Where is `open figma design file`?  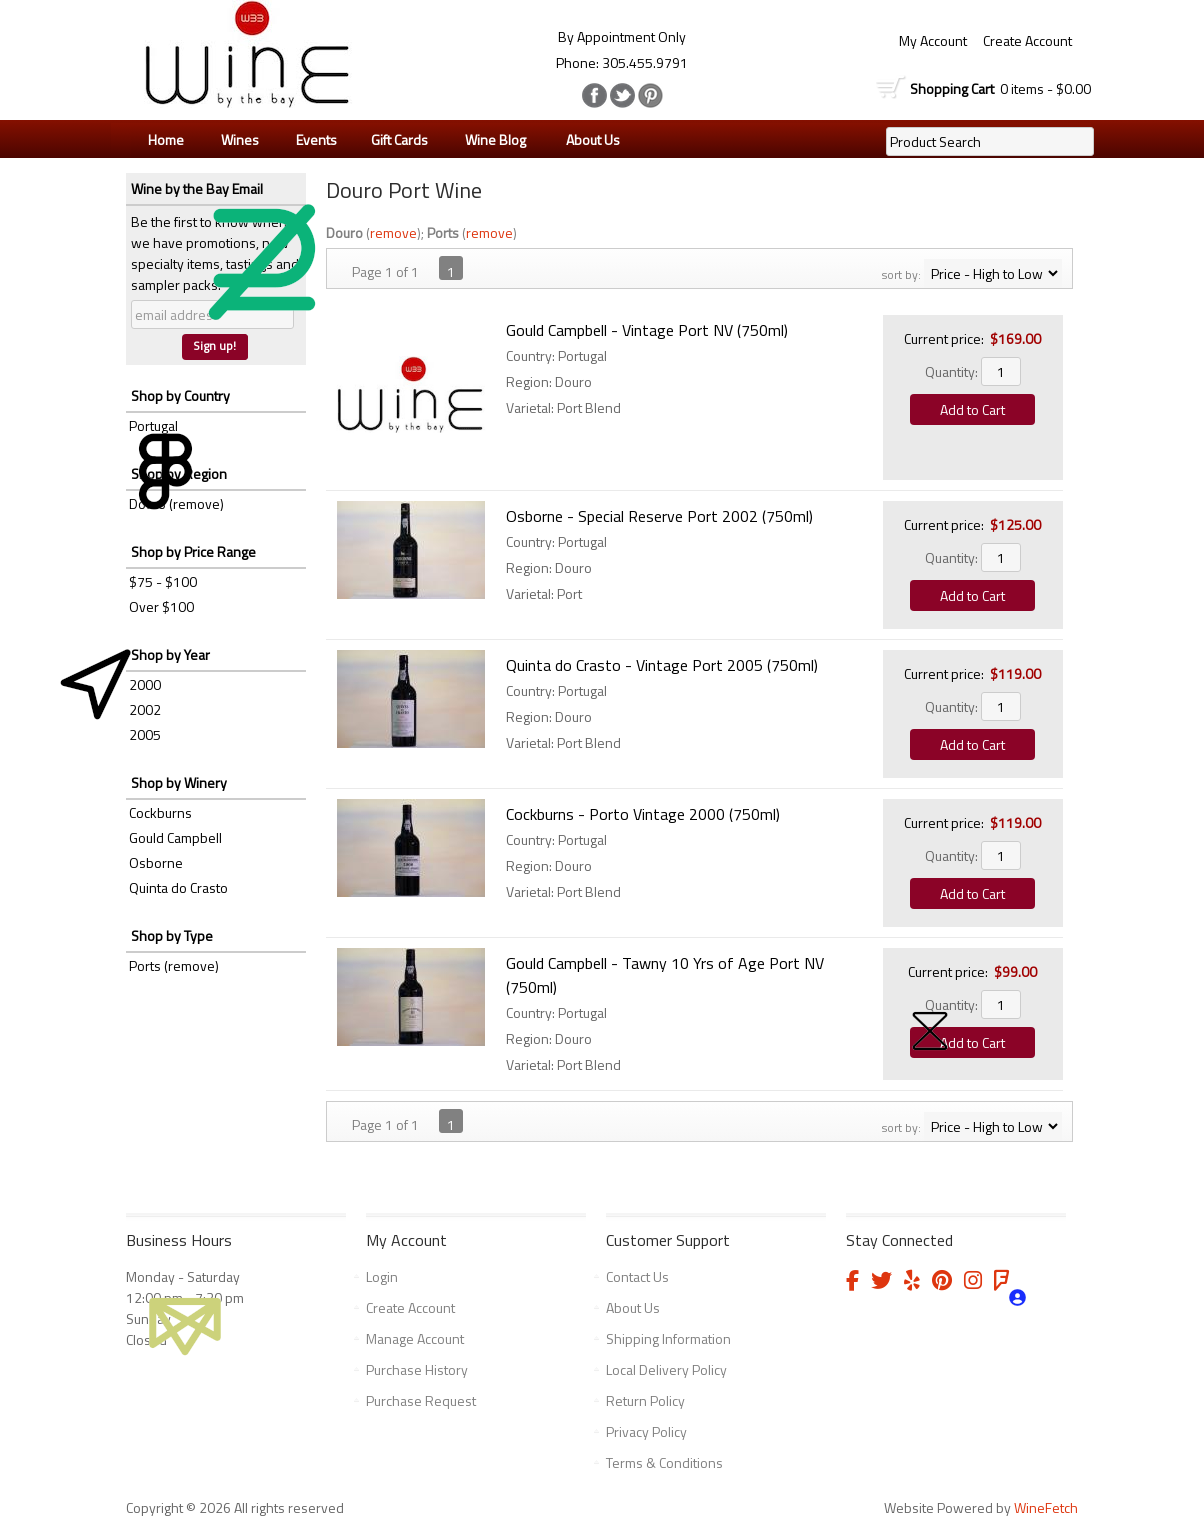
open figma design file is located at coordinates (165, 471).